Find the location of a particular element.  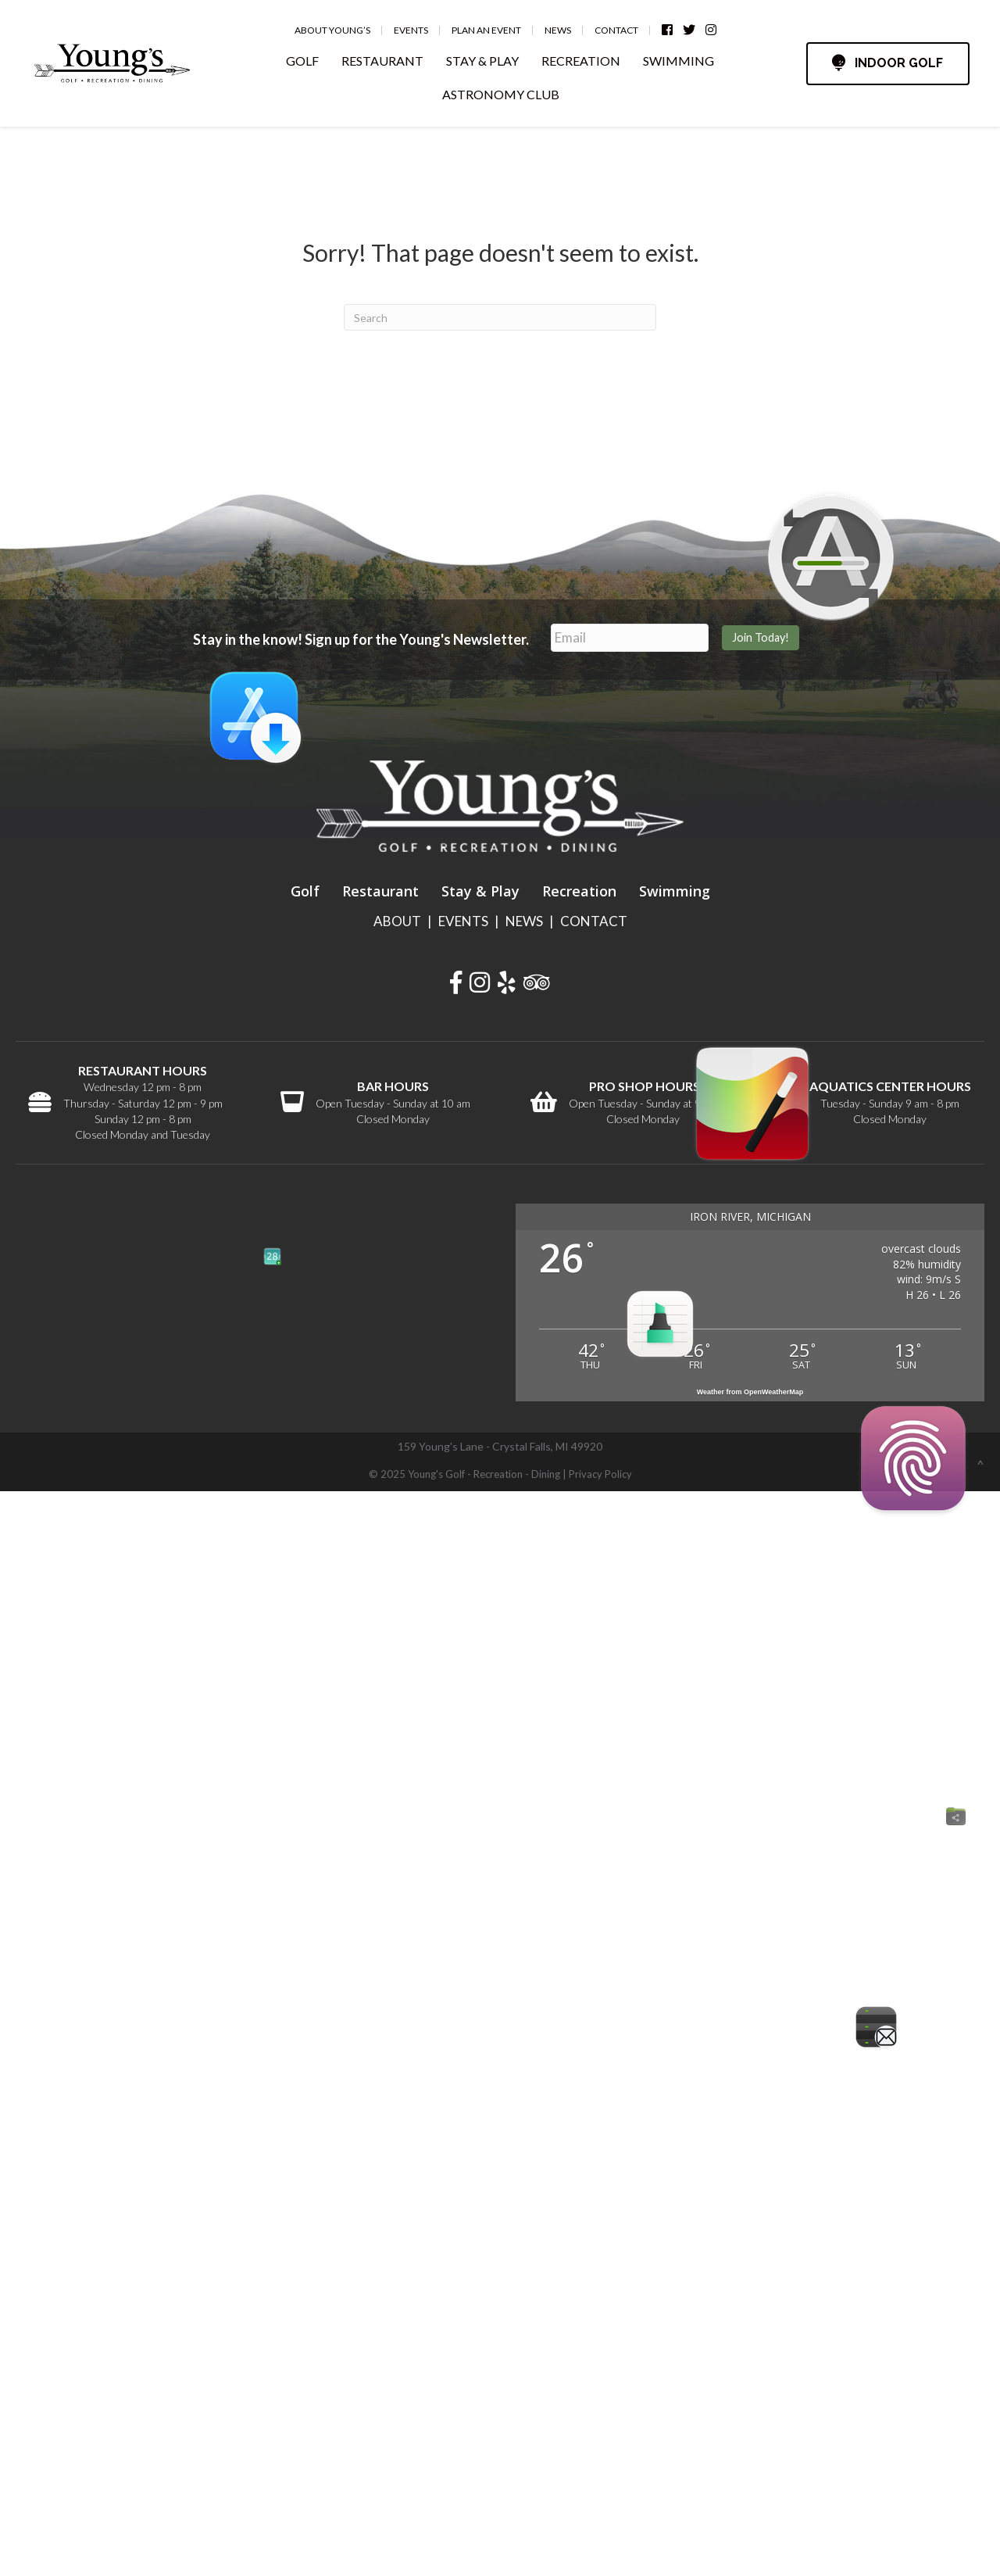

install or download new applications is located at coordinates (254, 716).